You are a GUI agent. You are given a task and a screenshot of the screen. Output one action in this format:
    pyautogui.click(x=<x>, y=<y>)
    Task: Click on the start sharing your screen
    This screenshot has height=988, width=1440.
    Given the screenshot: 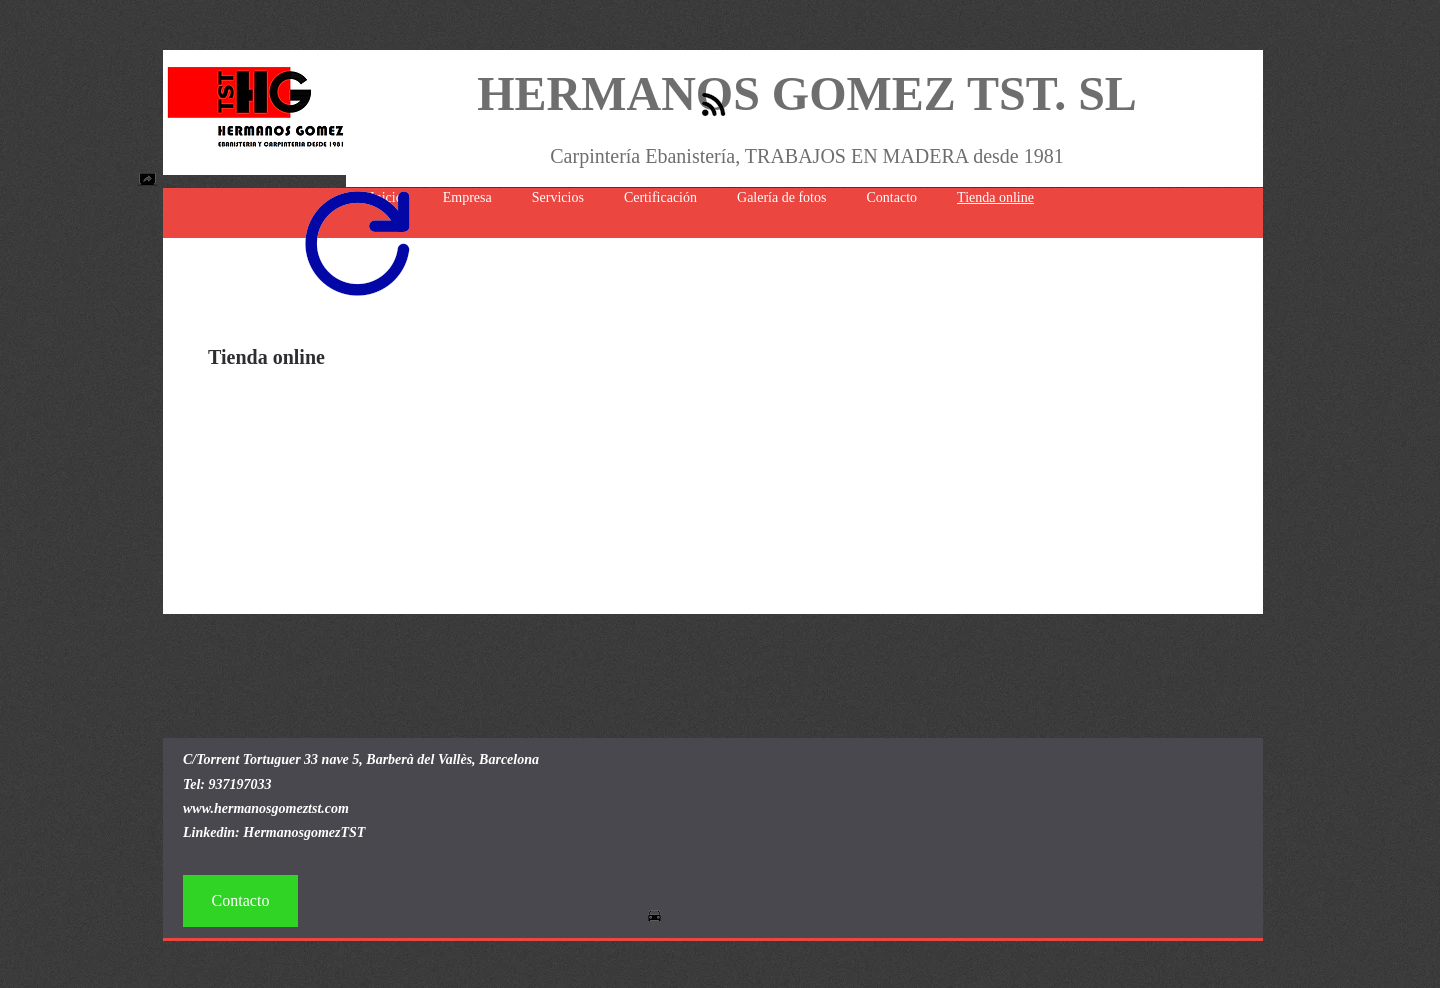 What is the action you would take?
    pyautogui.click(x=147, y=179)
    